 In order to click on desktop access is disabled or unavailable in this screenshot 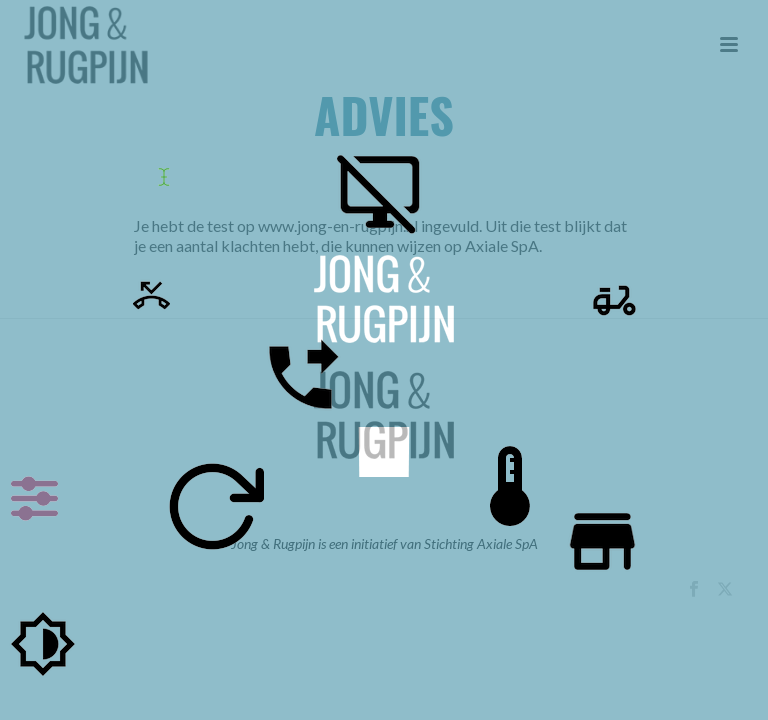, I will do `click(380, 192)`.